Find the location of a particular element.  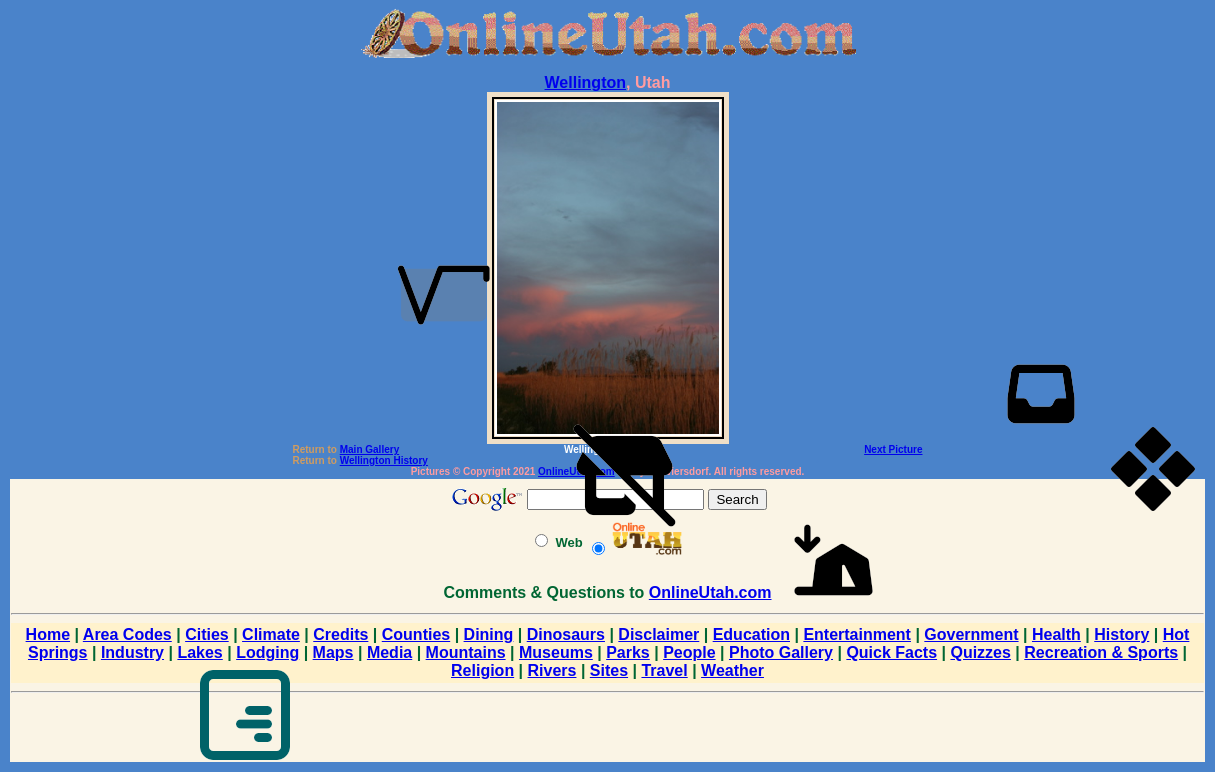

calculate square root is located at coordinates (440, 288).